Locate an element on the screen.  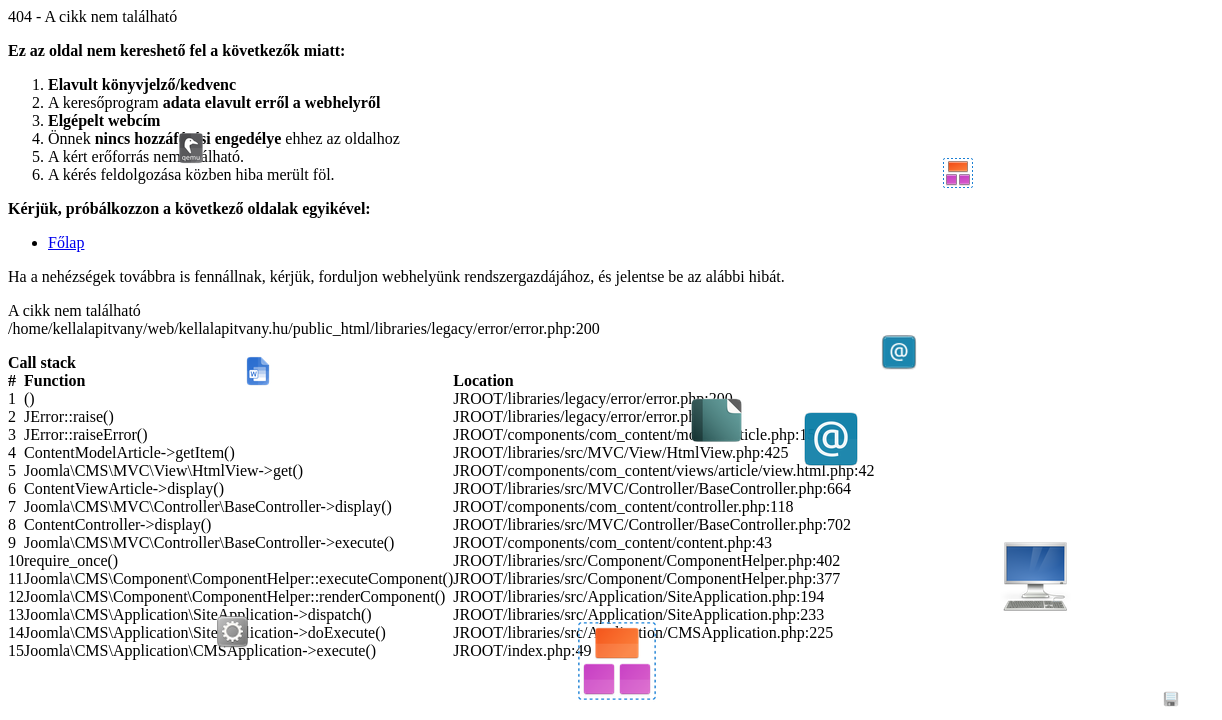
access online accounts settings is located at coordinates (831, 439).